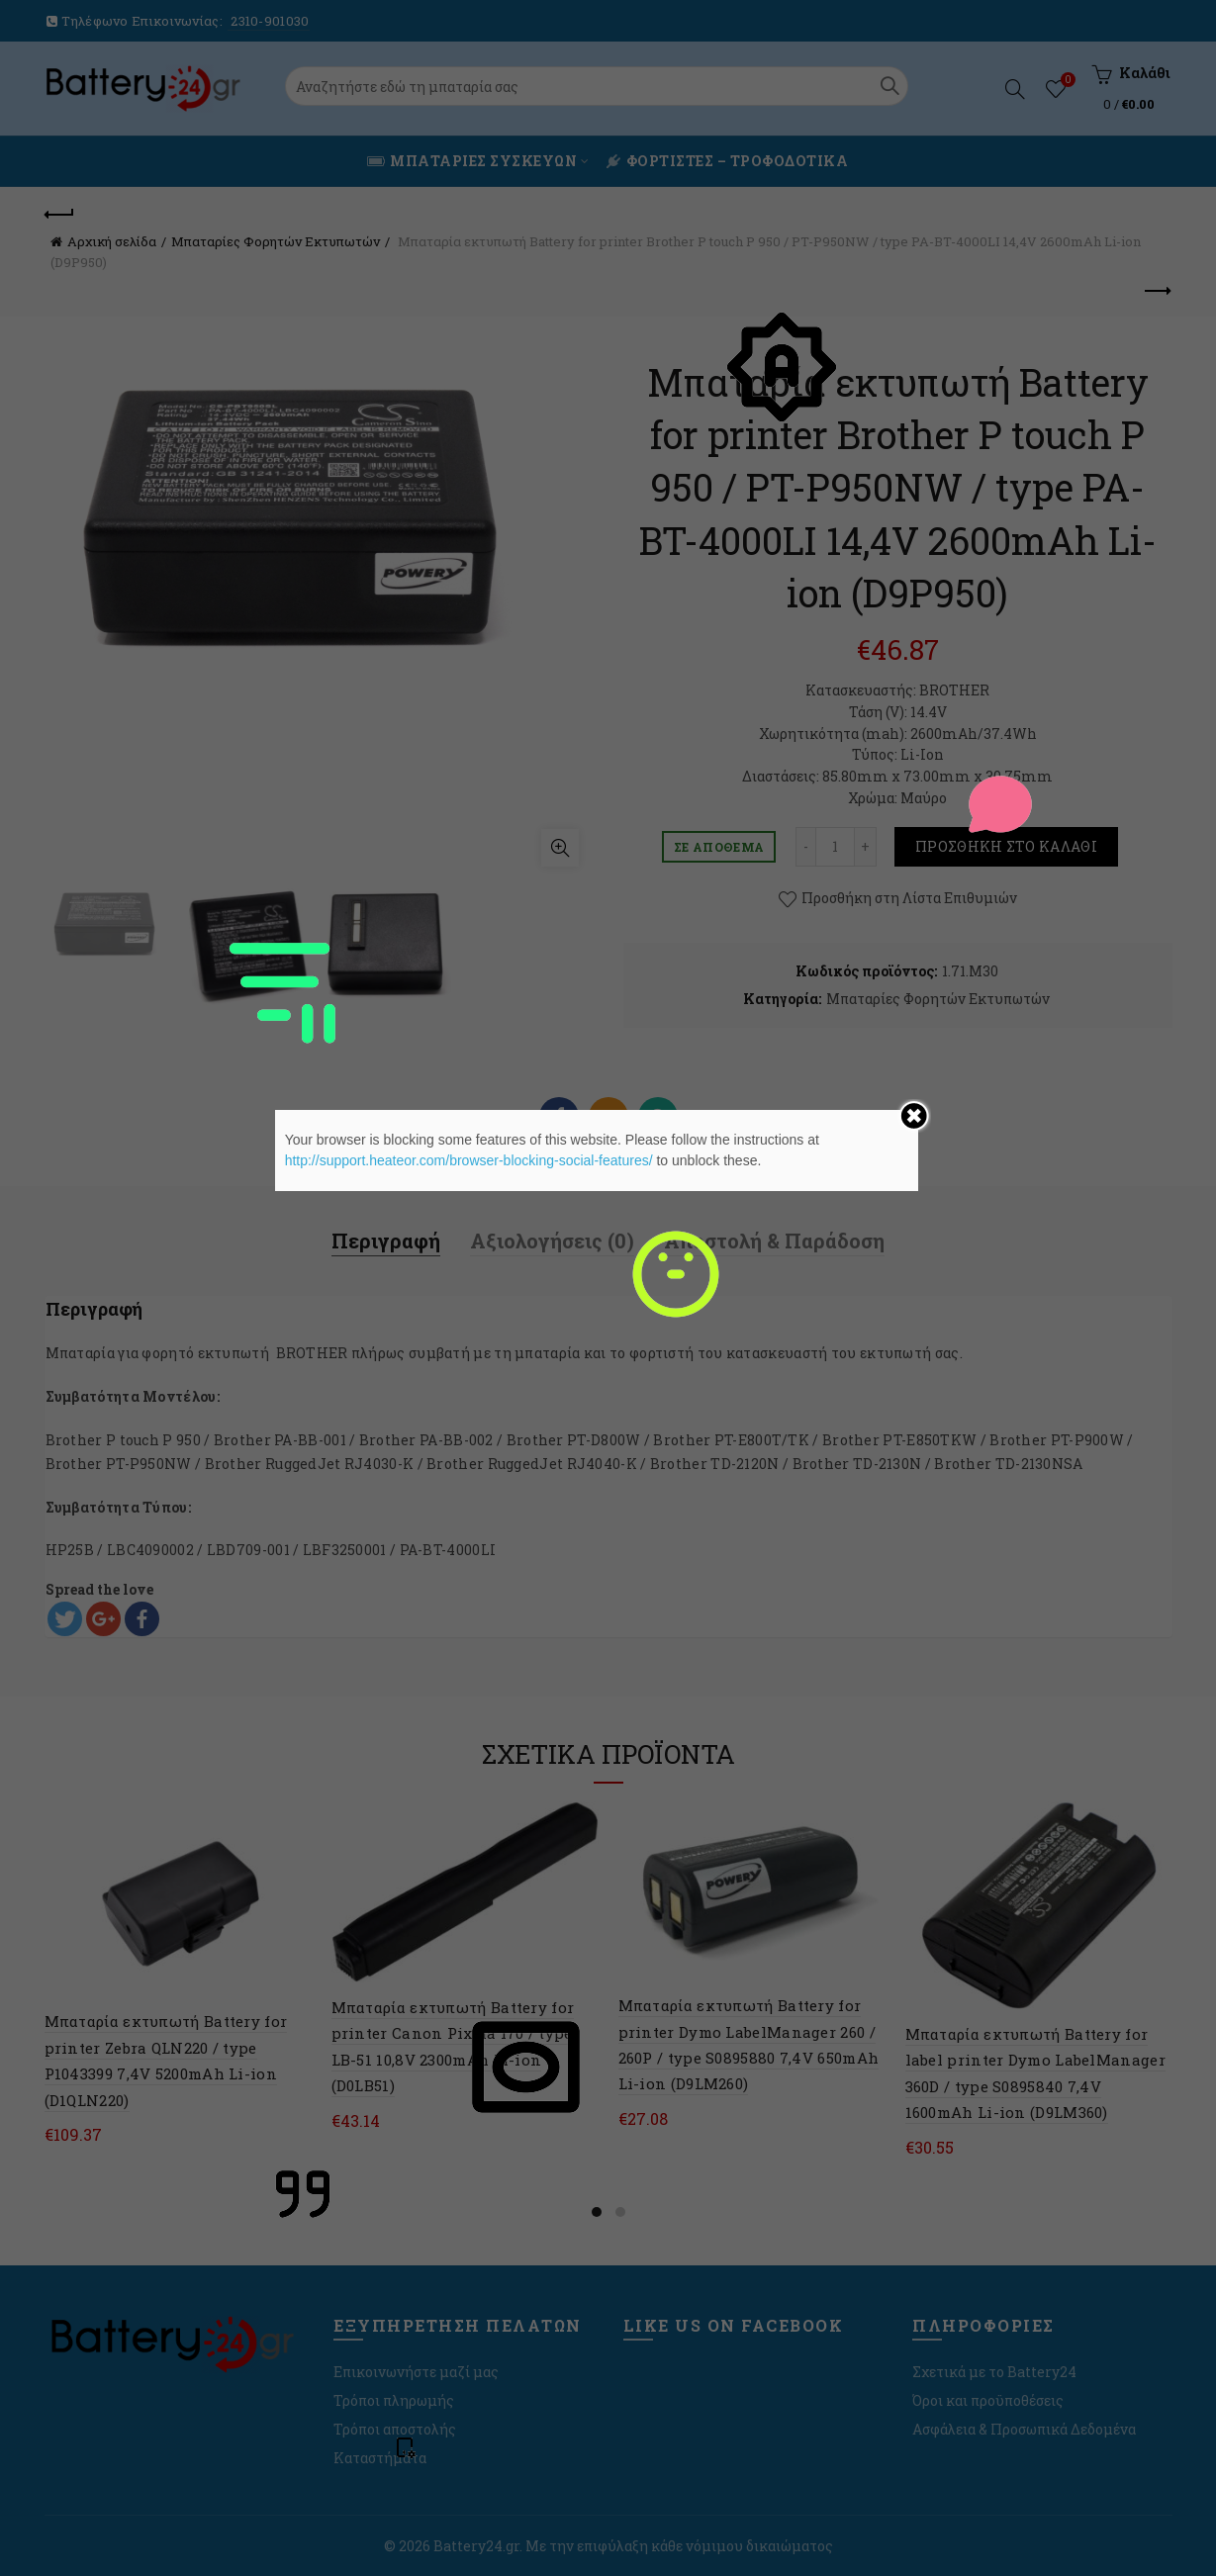 Image resolution: width=1216 pixels, height=2576 pixels. What do you see at coordinates (279, 981) in the screenshot?
I see `pause active filter operation` at bounding box center [279, 981].